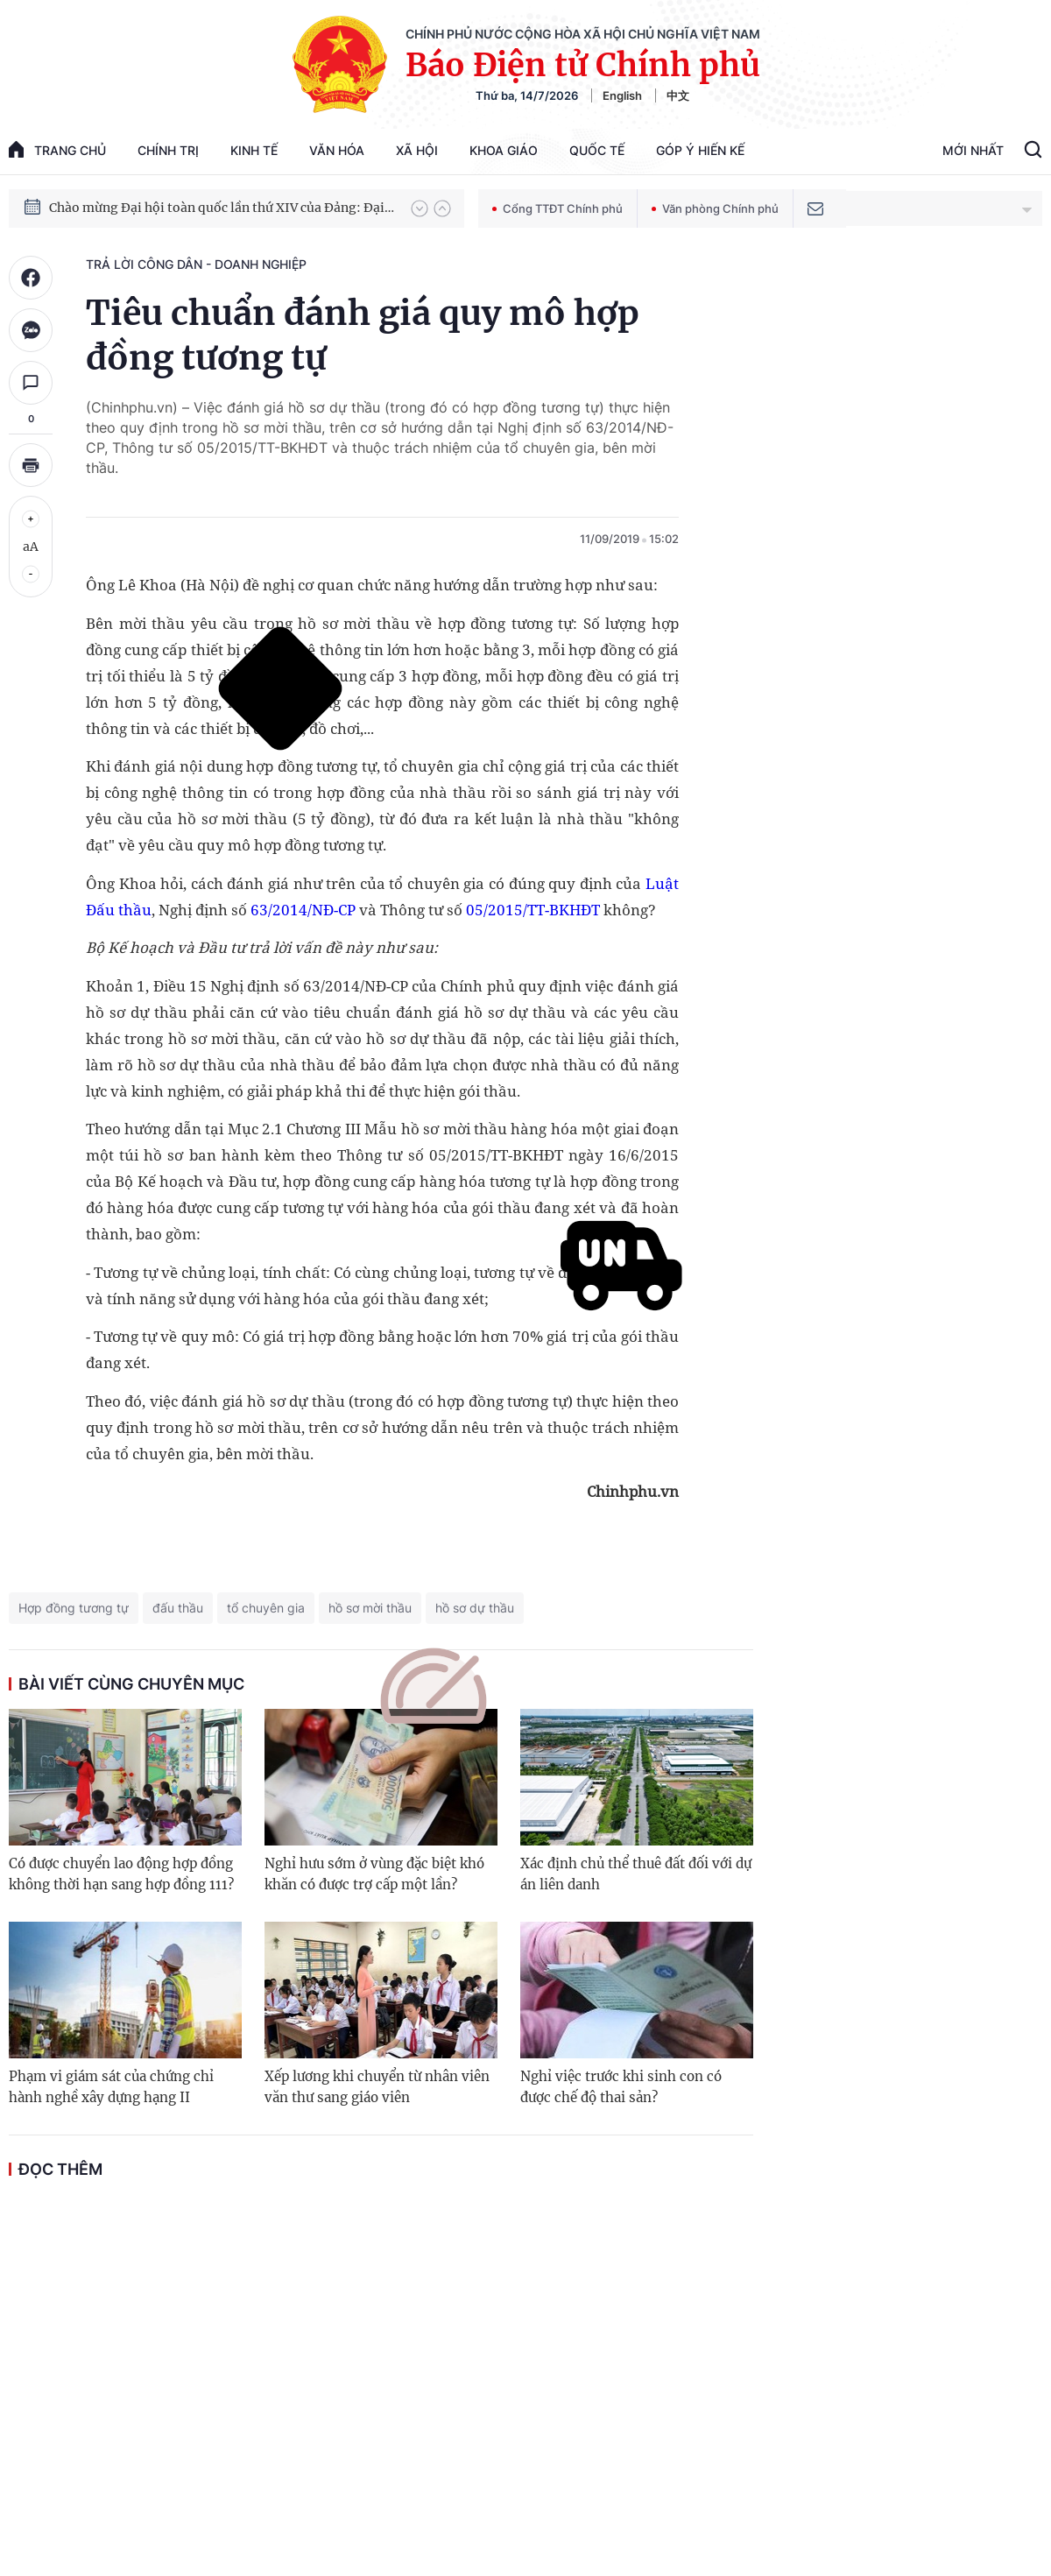  I want to click on view speed or performance metrics, so click(434, 1690).